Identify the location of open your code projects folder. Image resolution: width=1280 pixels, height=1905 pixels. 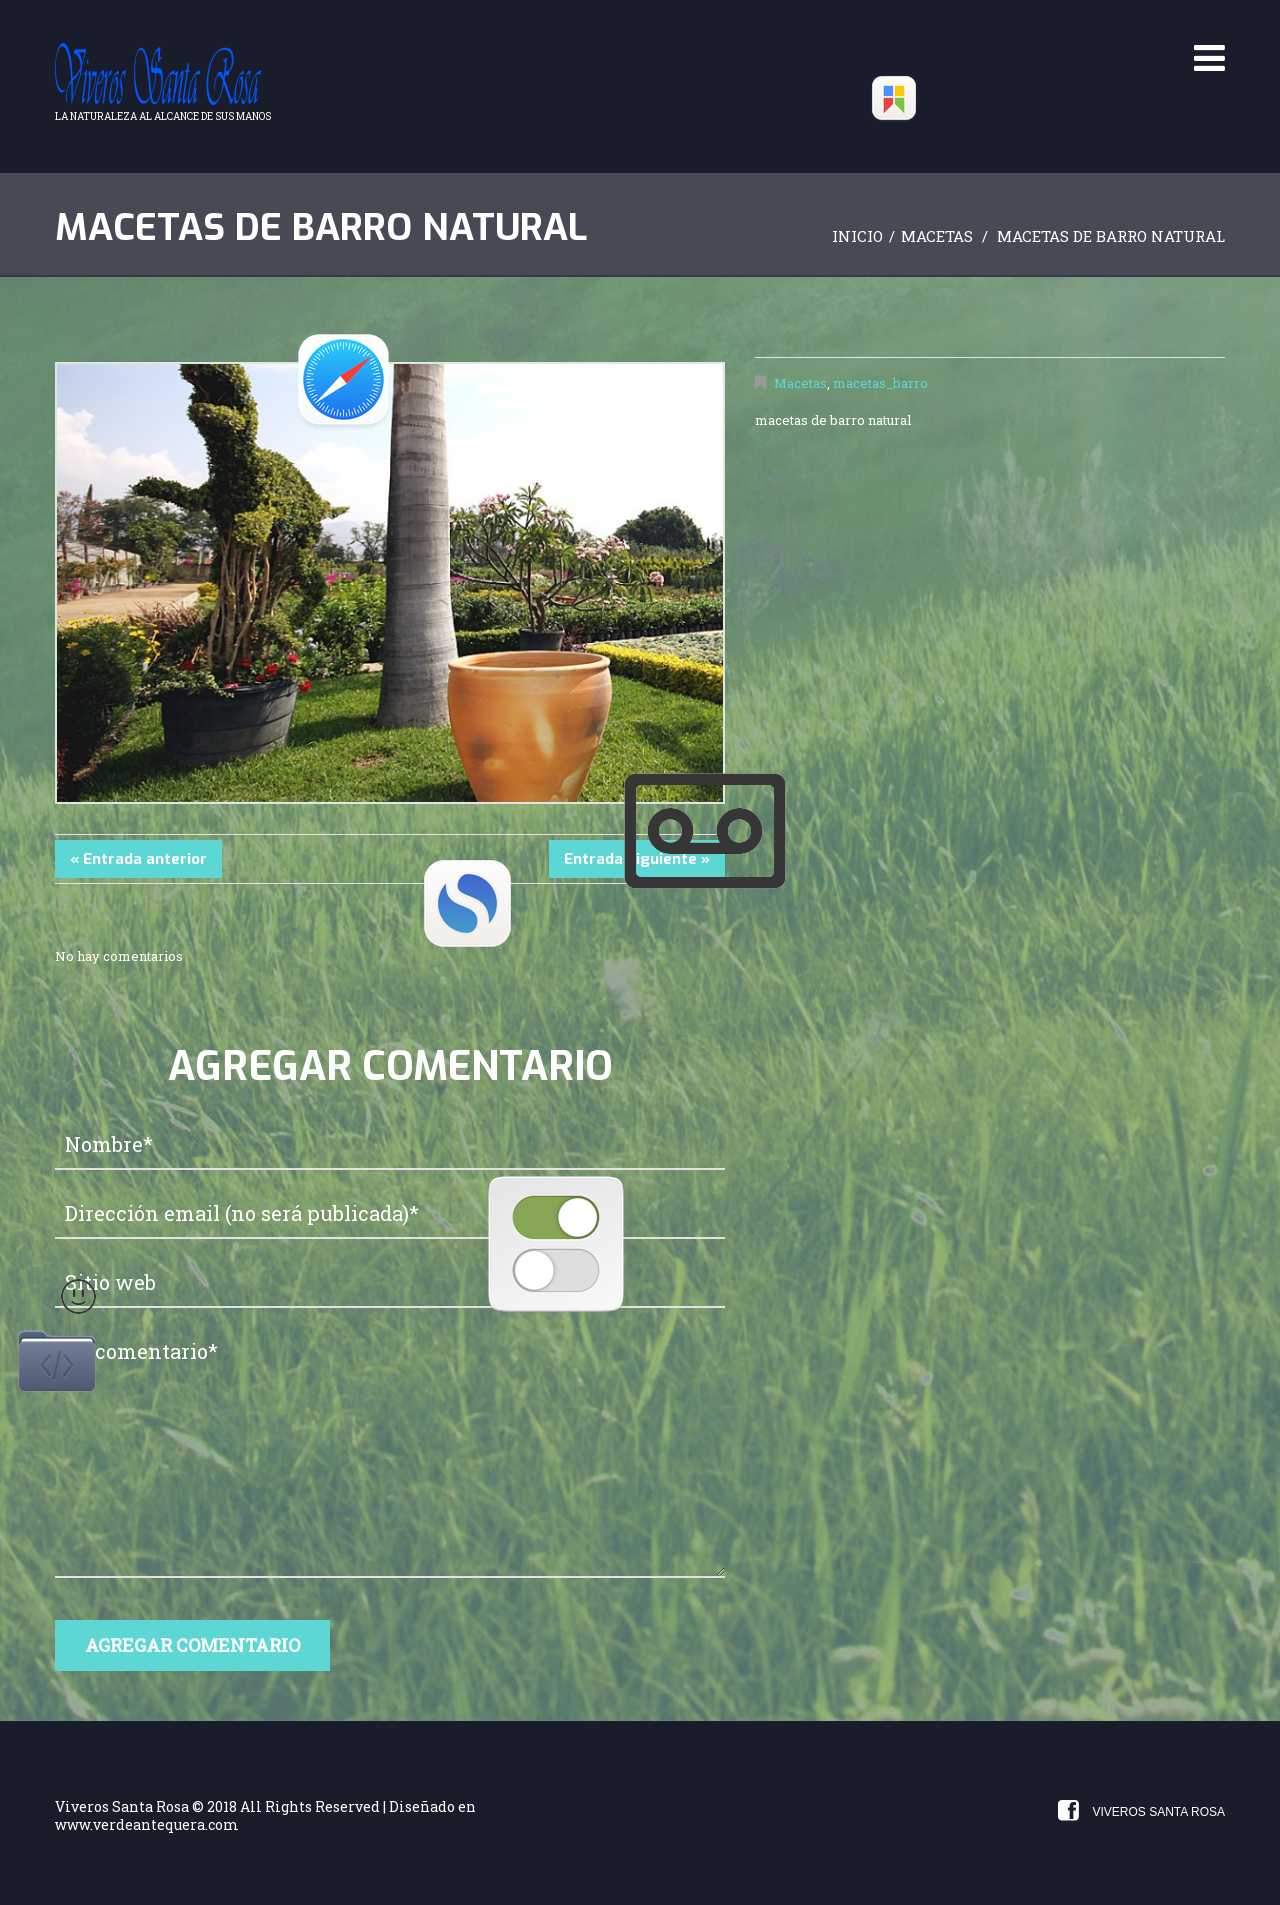
(57, 1361).